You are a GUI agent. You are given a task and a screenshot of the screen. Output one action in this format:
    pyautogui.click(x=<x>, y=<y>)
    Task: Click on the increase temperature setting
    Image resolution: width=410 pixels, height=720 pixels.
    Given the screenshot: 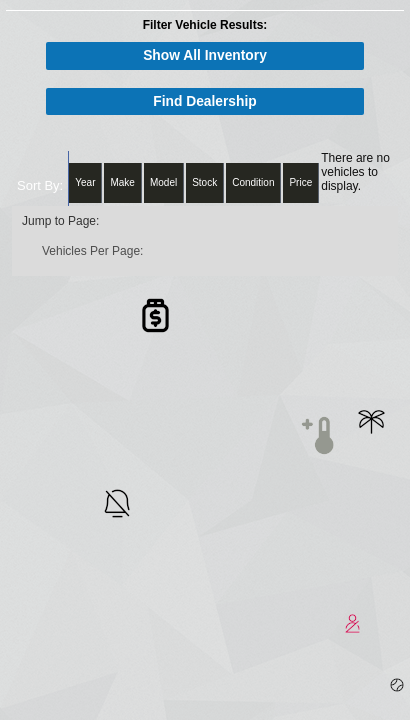 What is the action you would take?
    pyautogui.click(x=320, y=435)
    